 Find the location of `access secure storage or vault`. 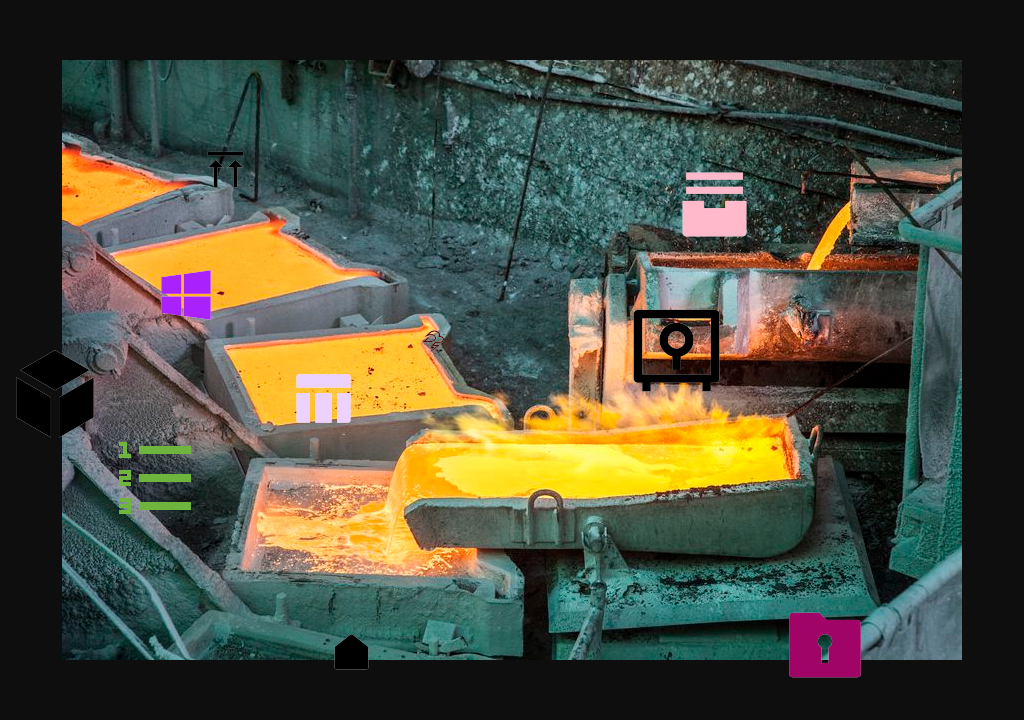

access secure storage or vault is located at coordinates (676, 348).